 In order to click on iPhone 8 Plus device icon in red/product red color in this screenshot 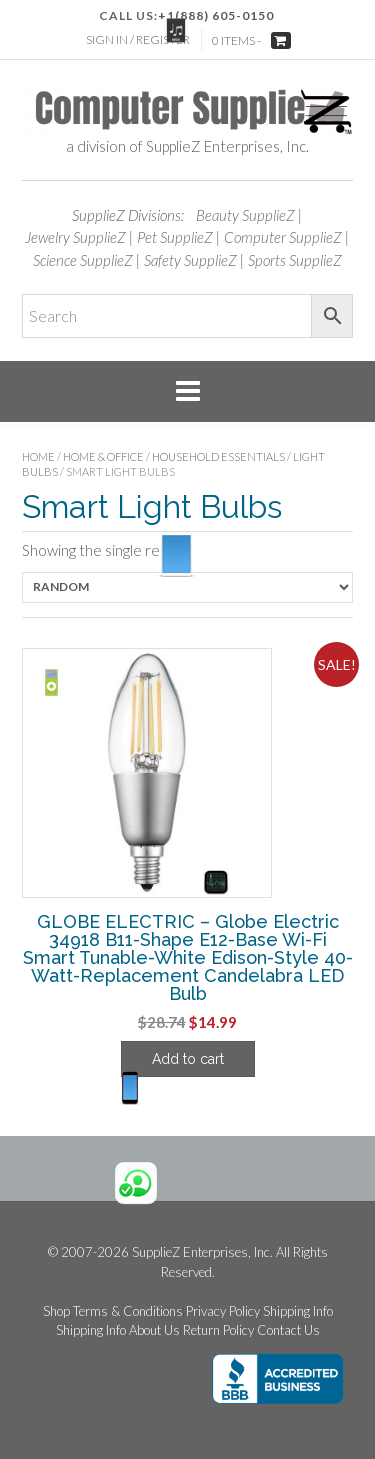, I will do `click(130, 1088)`.